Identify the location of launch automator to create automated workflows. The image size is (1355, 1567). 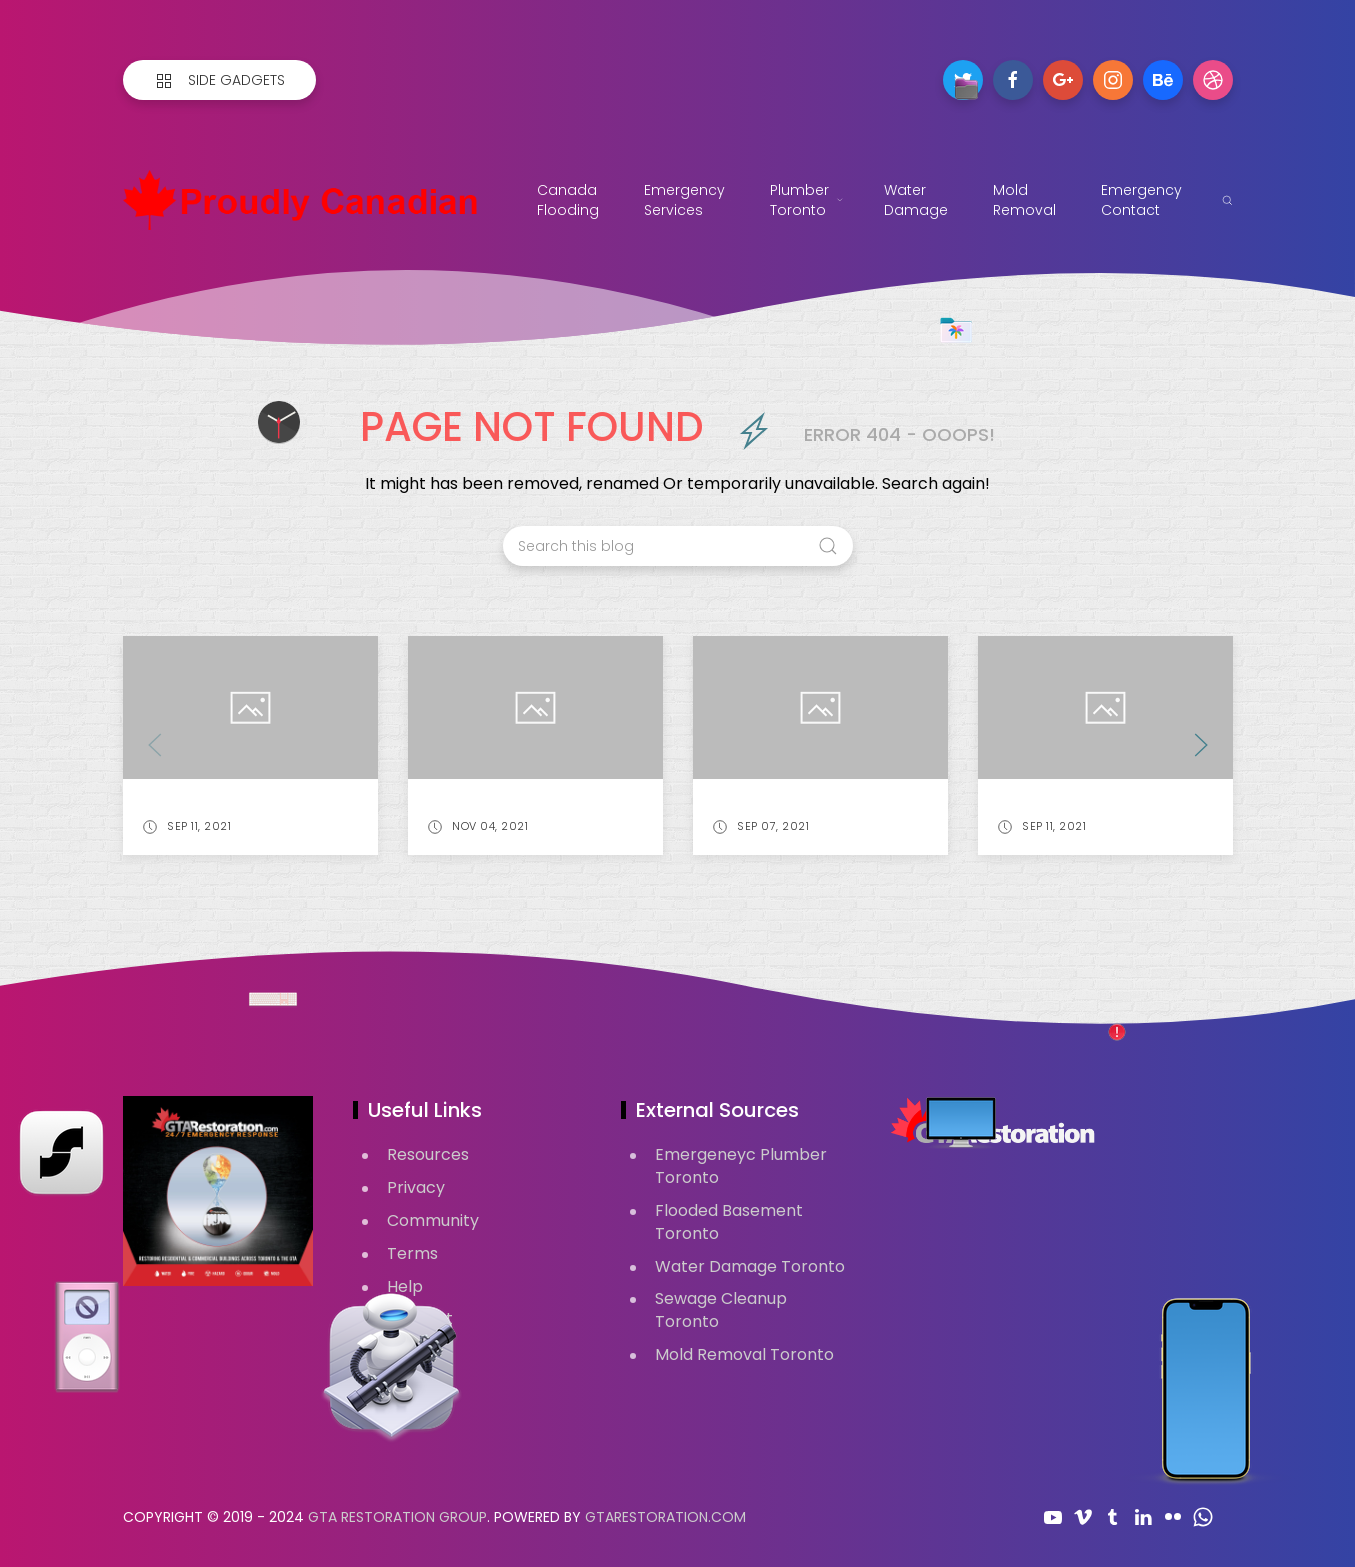
(391, 1367).